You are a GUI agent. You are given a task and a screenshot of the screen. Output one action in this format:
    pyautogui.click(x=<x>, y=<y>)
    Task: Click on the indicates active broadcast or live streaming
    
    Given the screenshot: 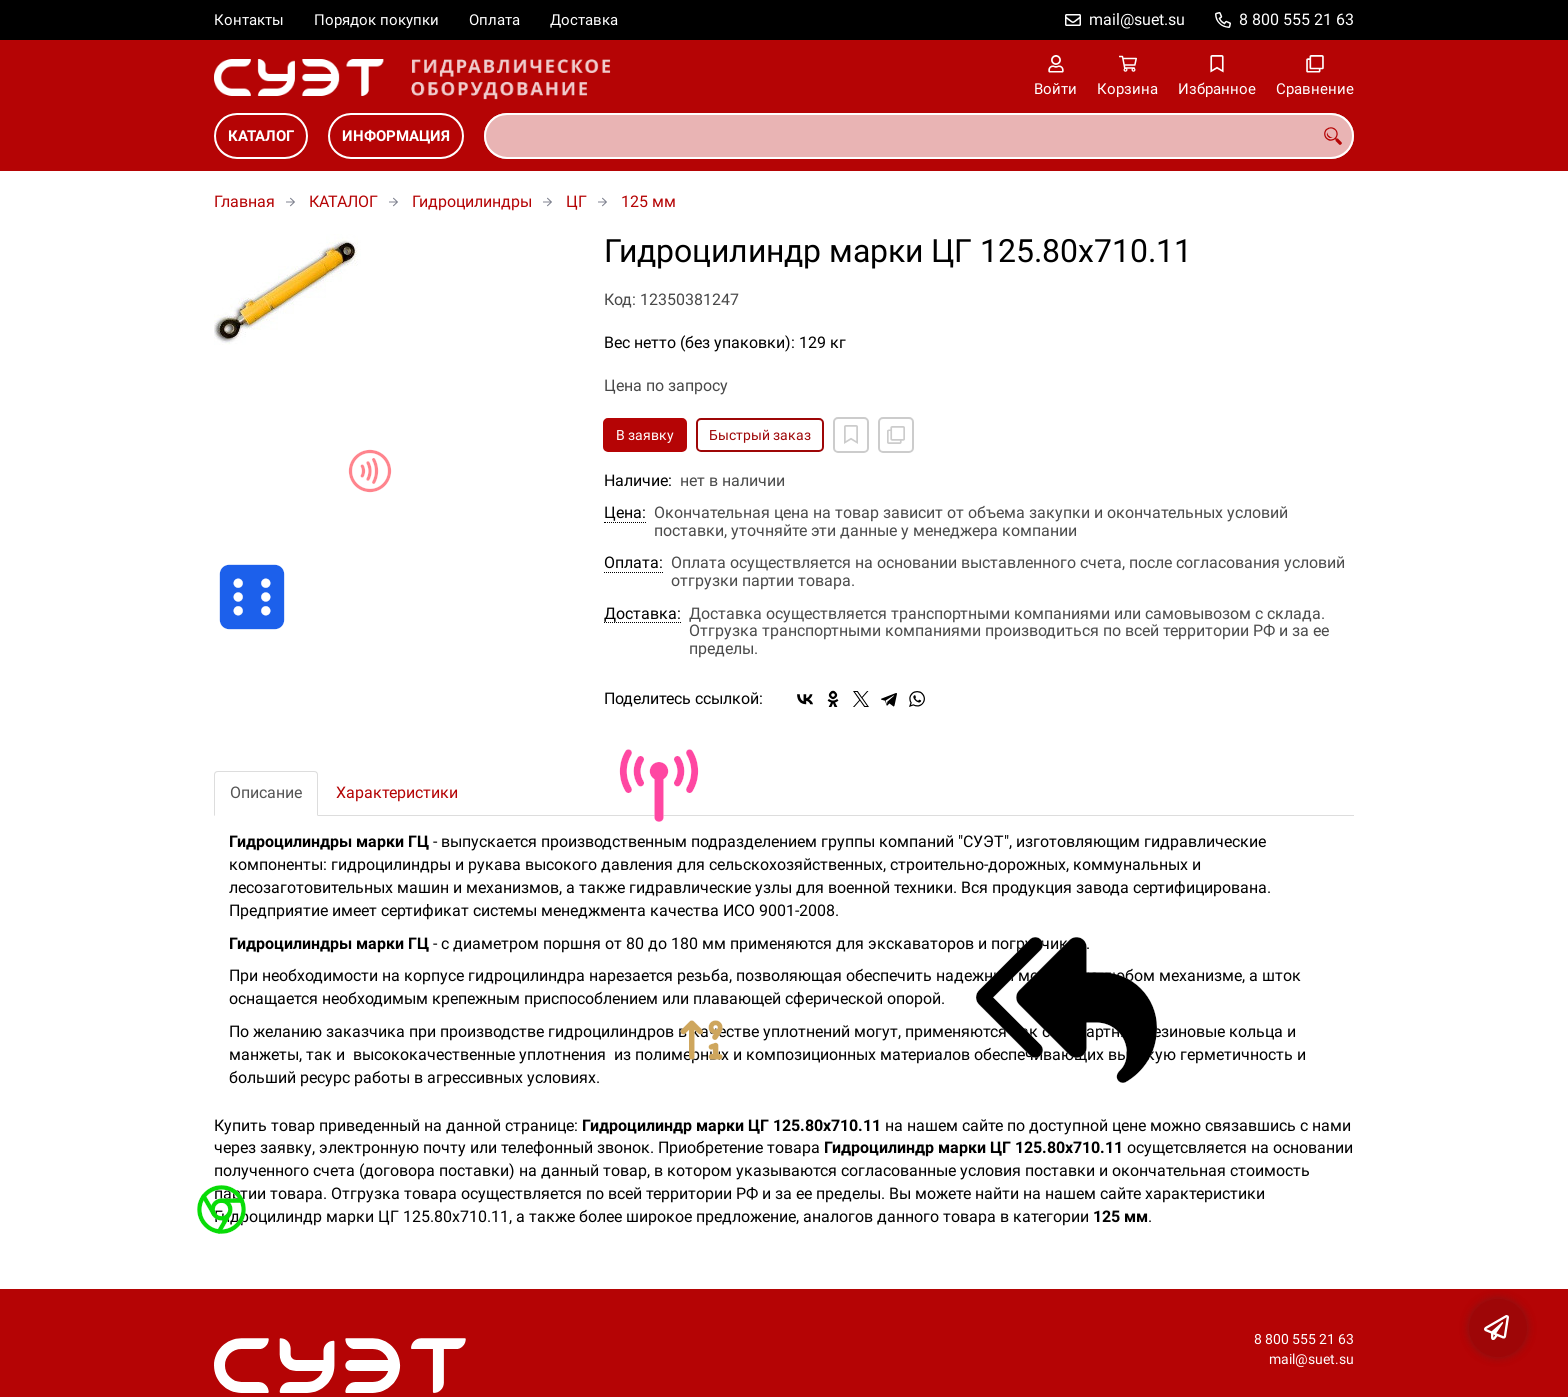 What is the action you would take?
    pyautogui.click(x=659, y=785)
    